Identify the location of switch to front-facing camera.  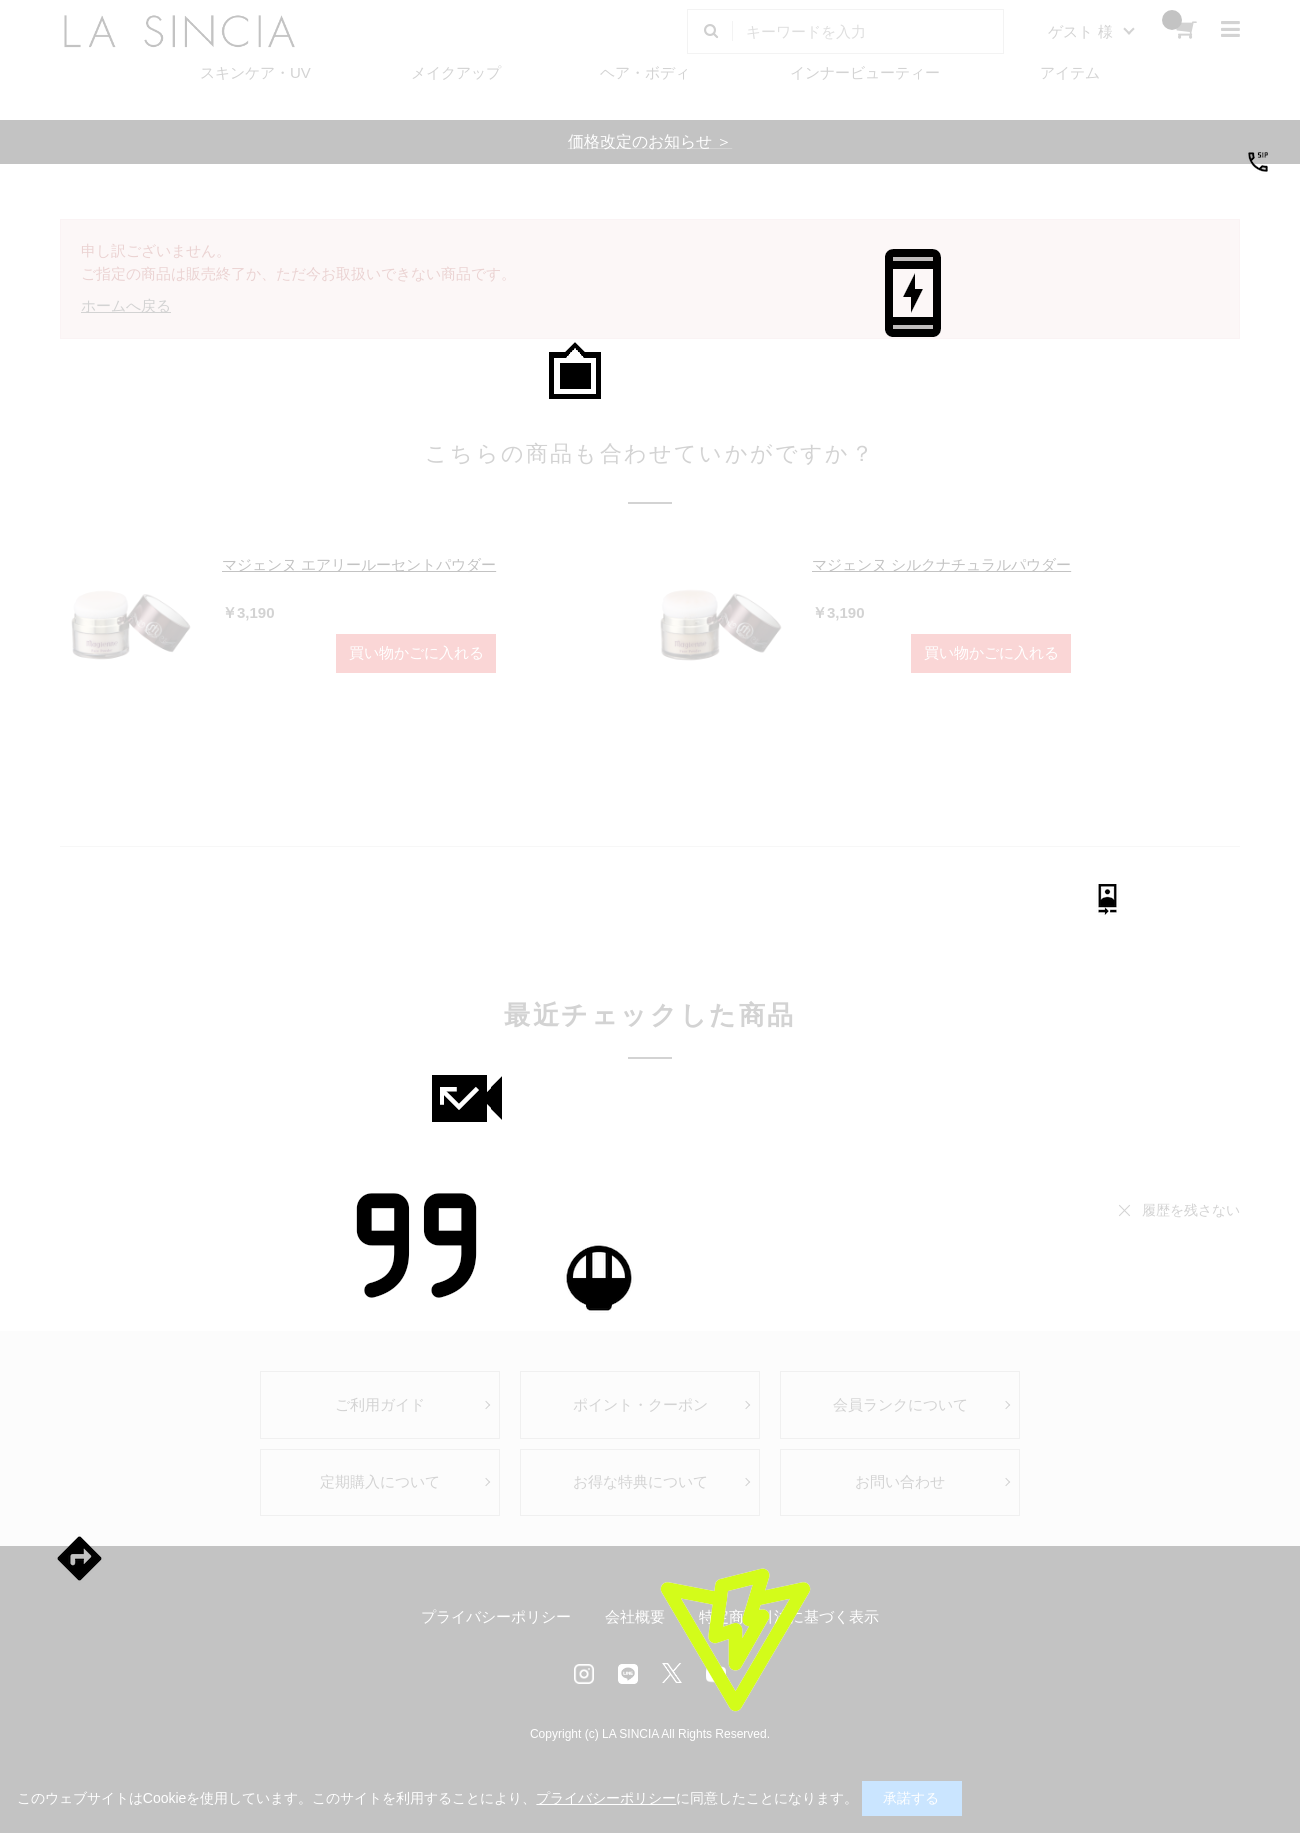
(1107, 899).